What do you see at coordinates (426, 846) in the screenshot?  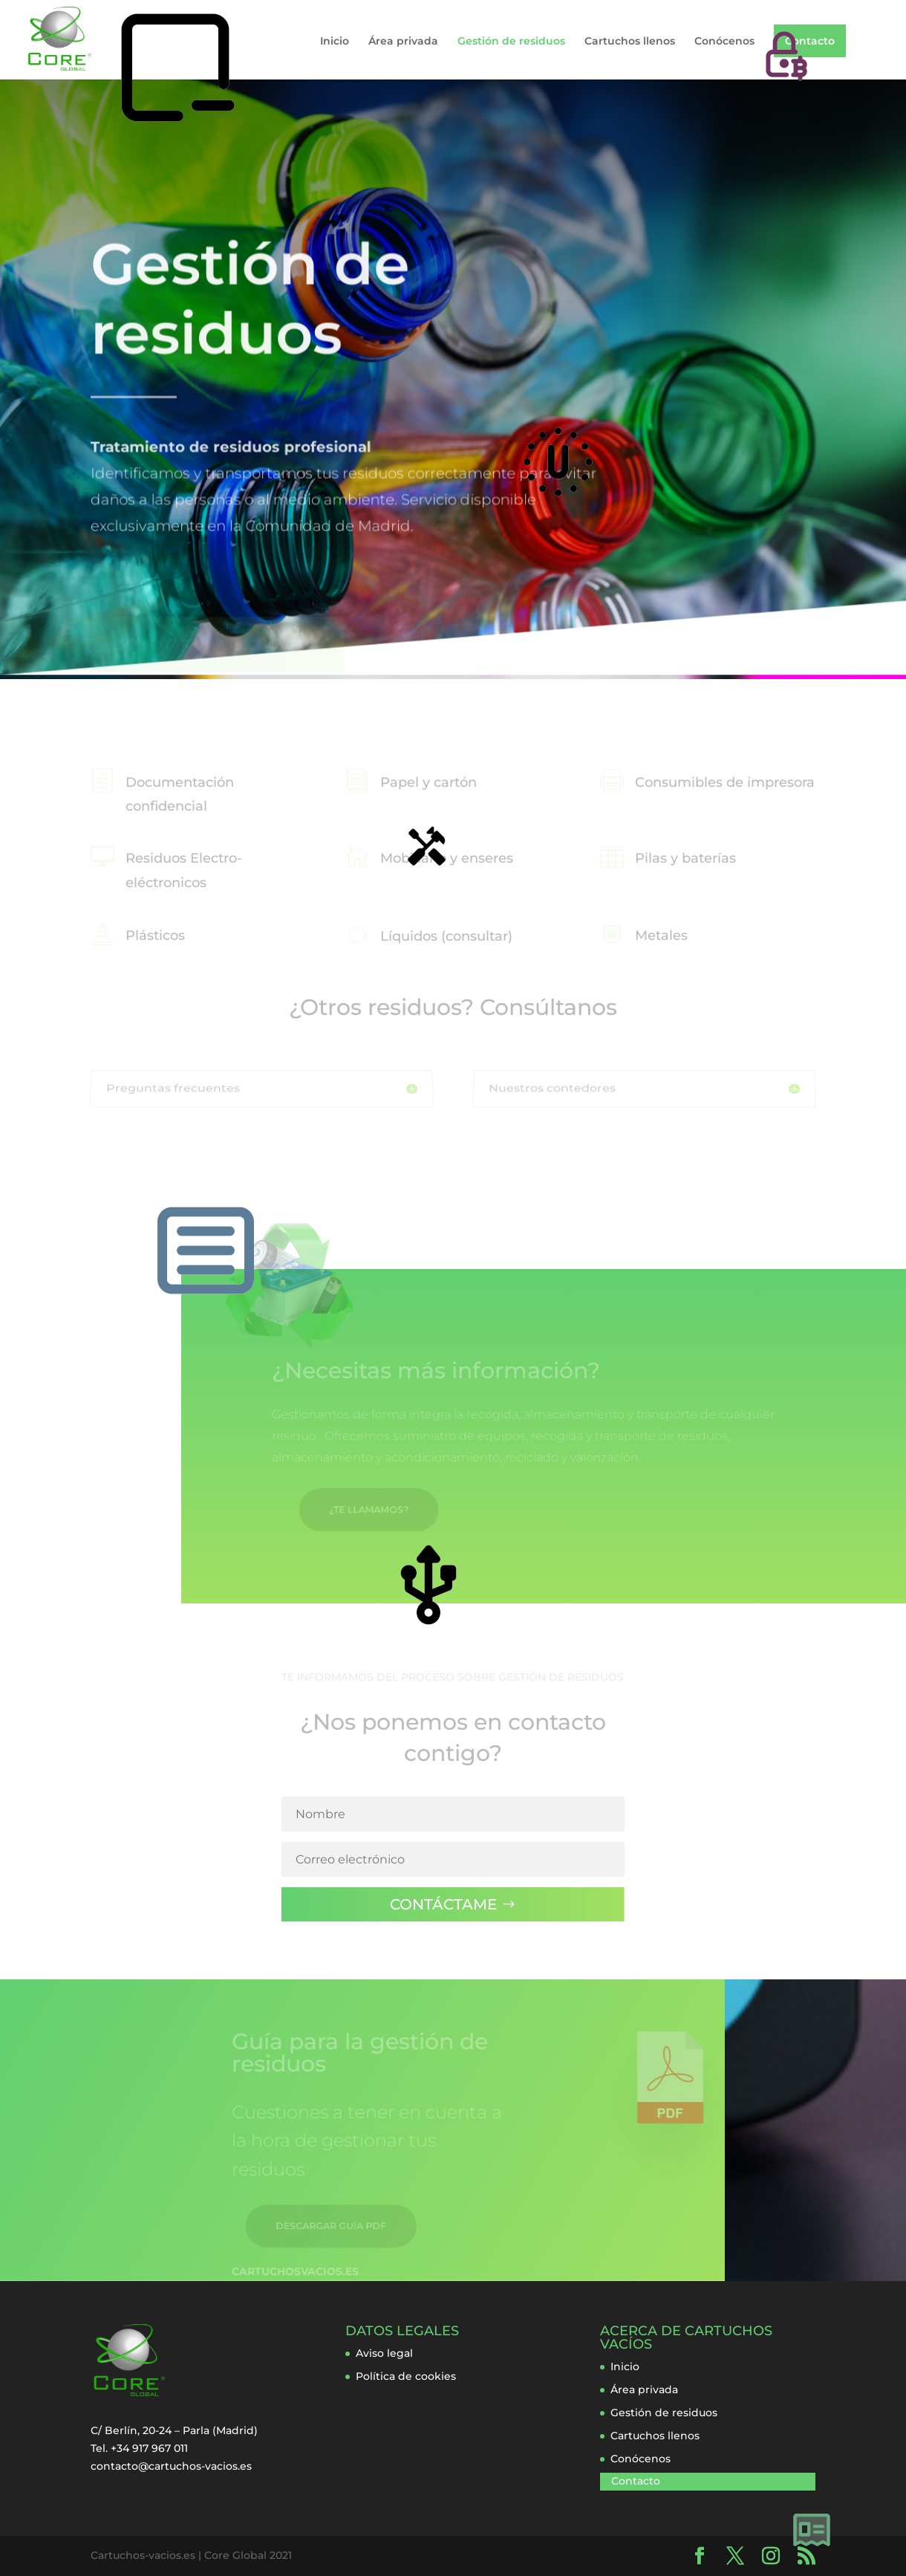 I see `access tools and settings` at bounding box center [426, 846].